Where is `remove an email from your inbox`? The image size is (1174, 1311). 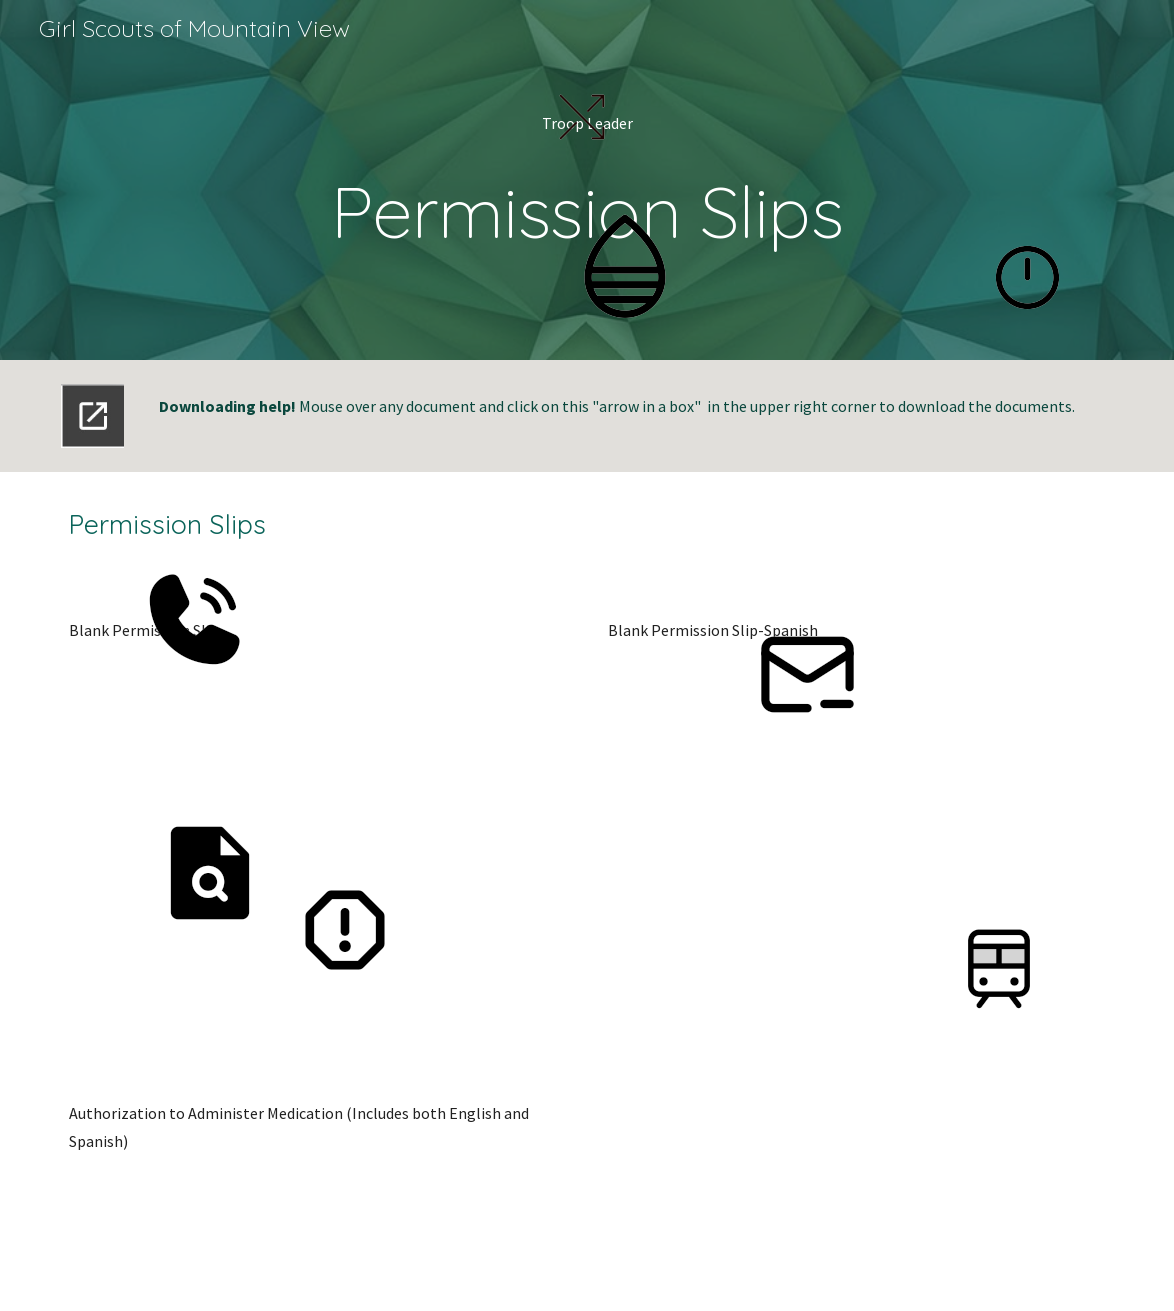
remove an email from your inbox is located at coordinates (807, 674).